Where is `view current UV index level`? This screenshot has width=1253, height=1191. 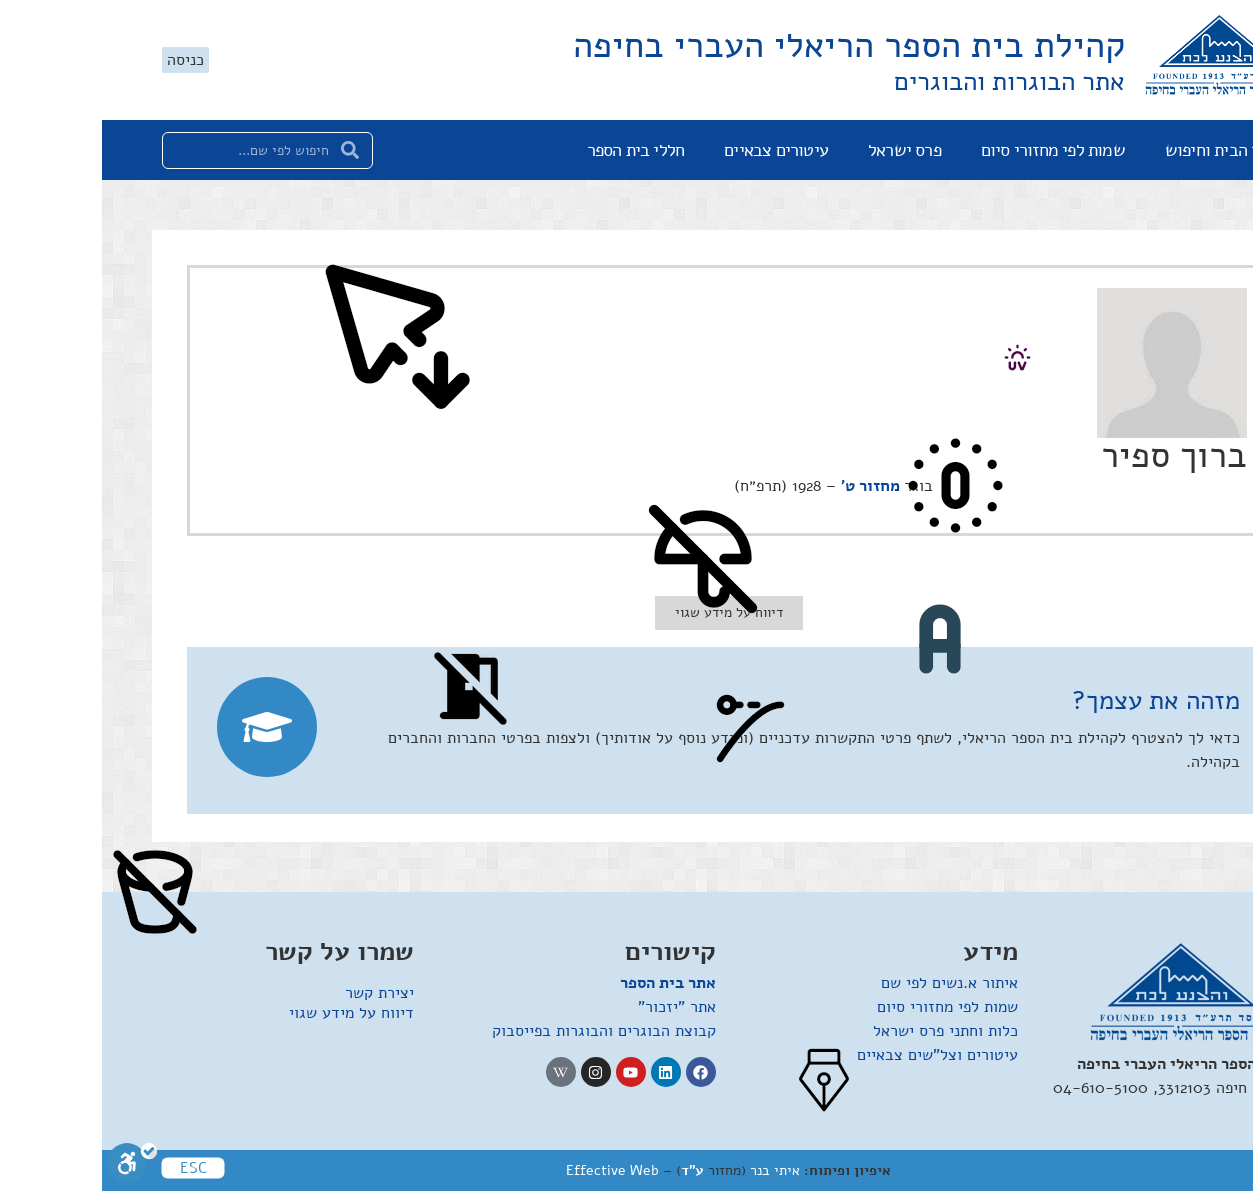 view current UV index level is located at coordinates (1017, 357).